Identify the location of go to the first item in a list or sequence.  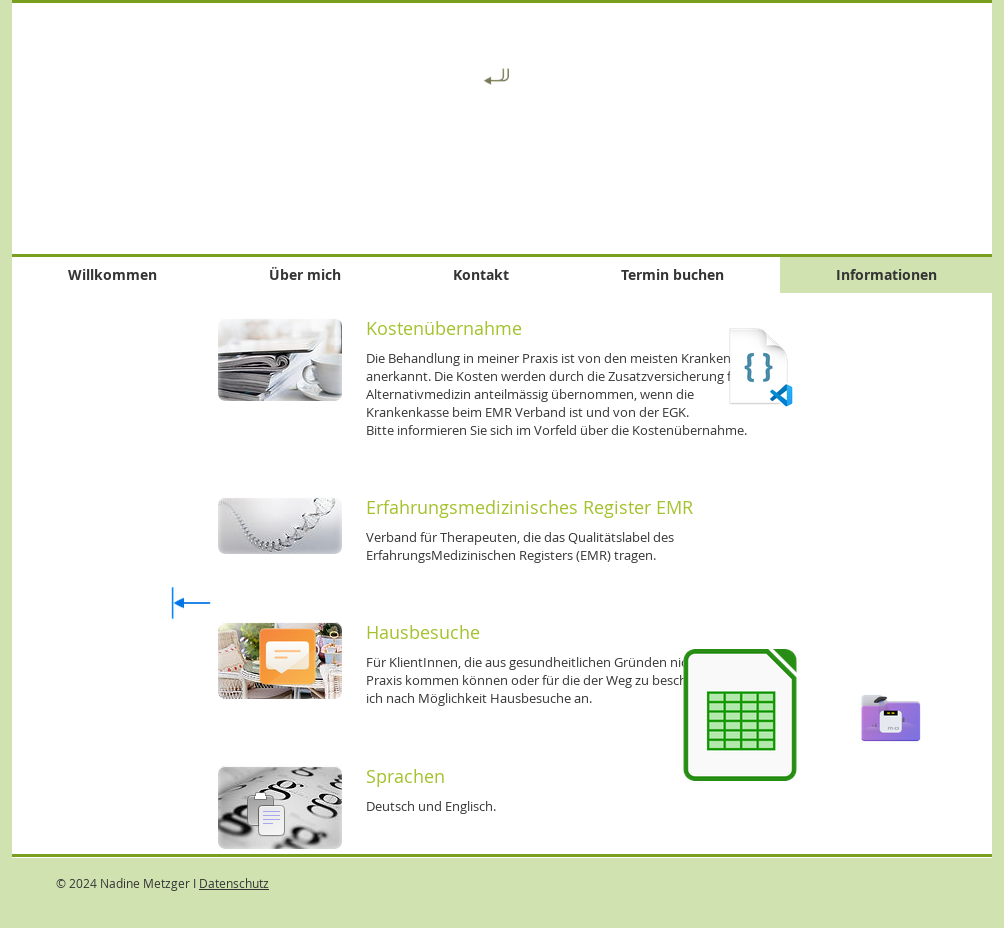
(191, 603).